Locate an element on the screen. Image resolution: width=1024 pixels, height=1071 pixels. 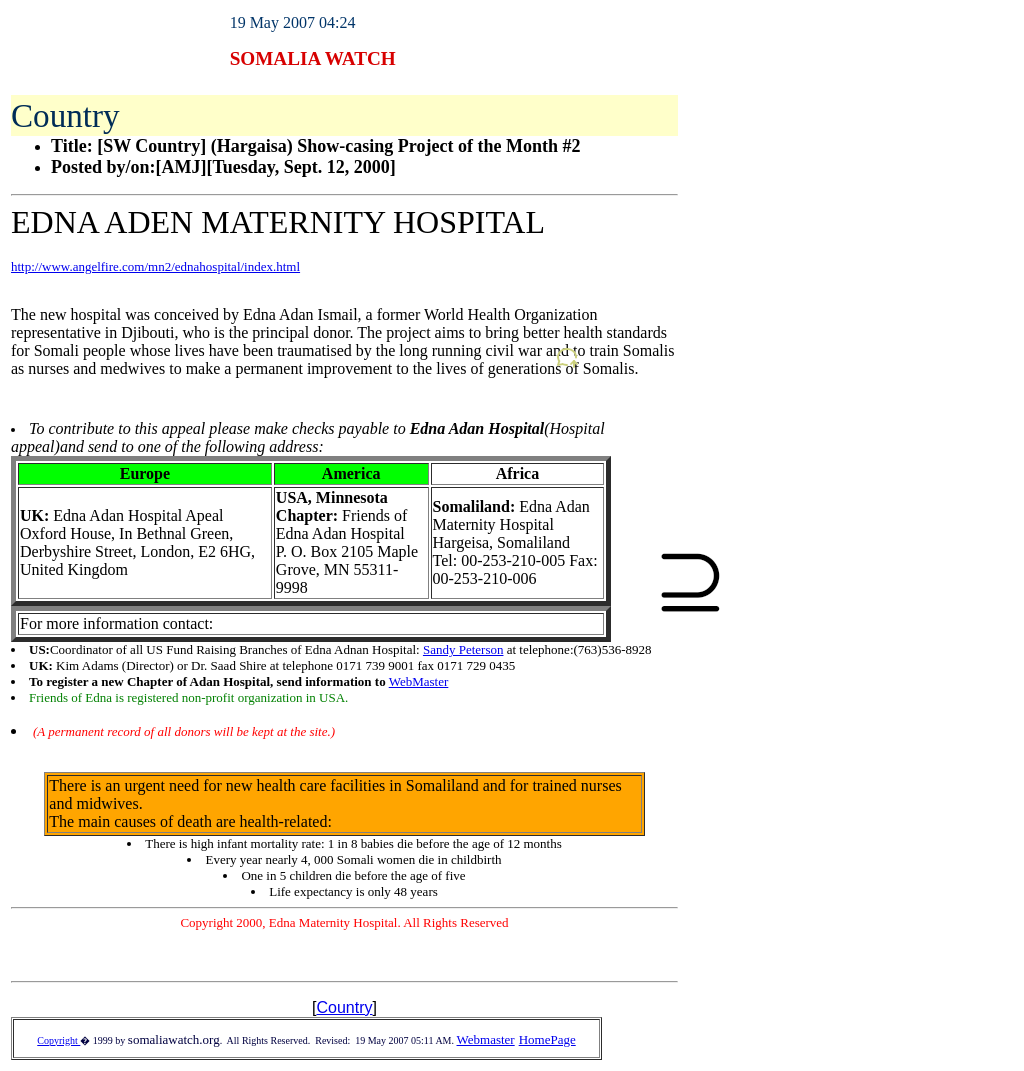
indicates a superset relationship in mathematical notation is located at coordinates (689, 584).